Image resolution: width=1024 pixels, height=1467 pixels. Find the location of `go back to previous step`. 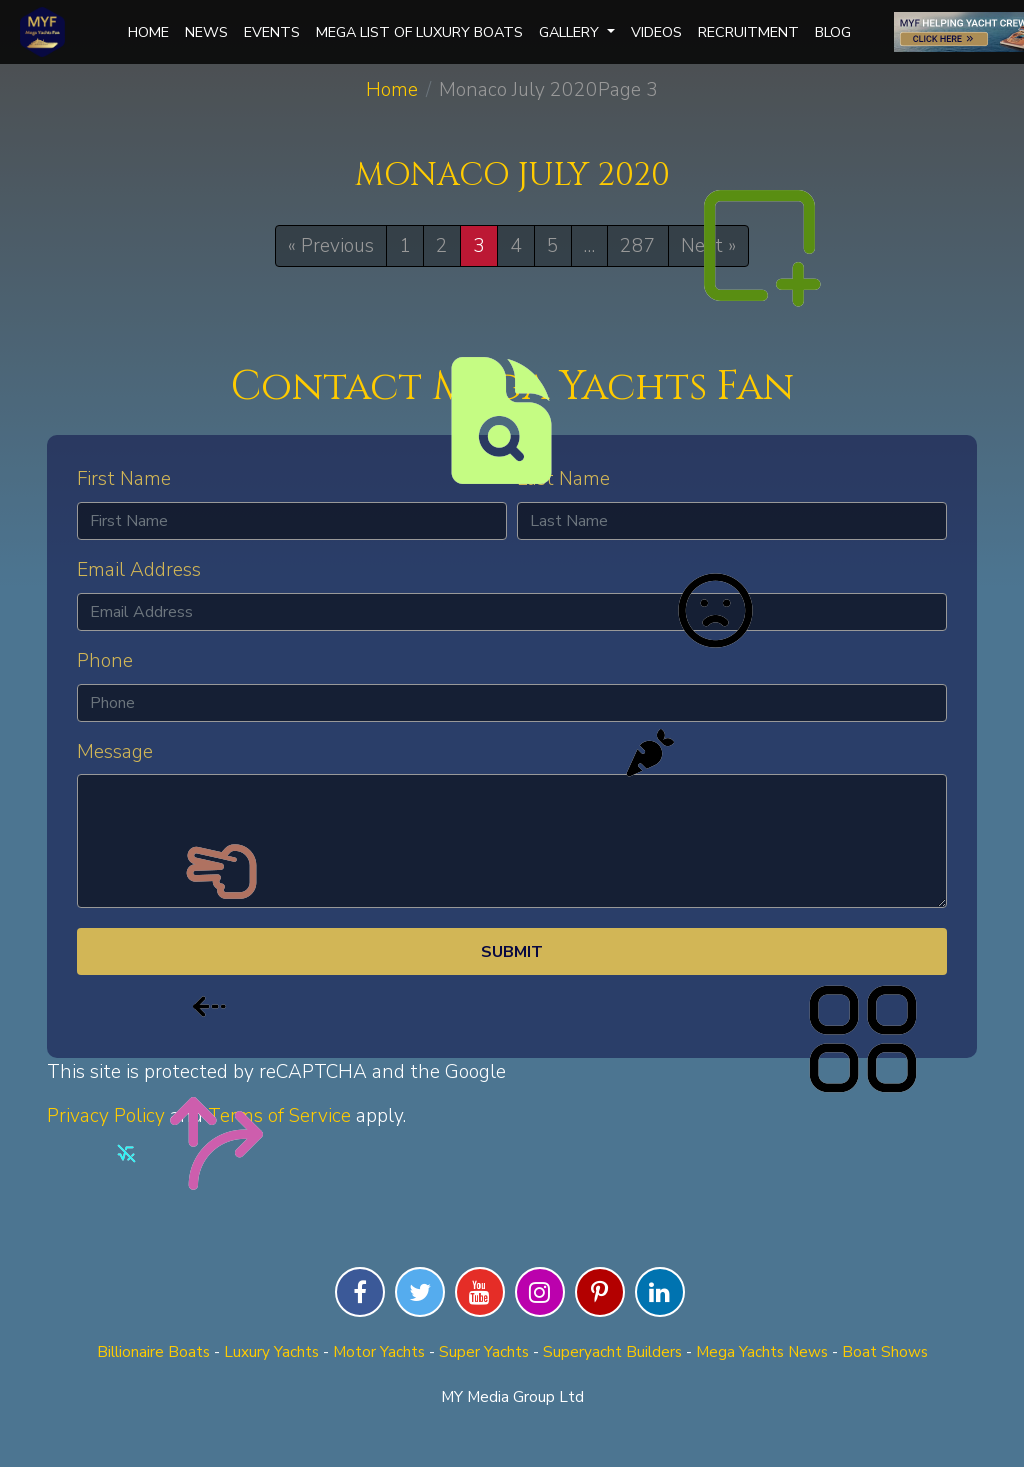

go back to previous step is located at coordinates (209, 1006).